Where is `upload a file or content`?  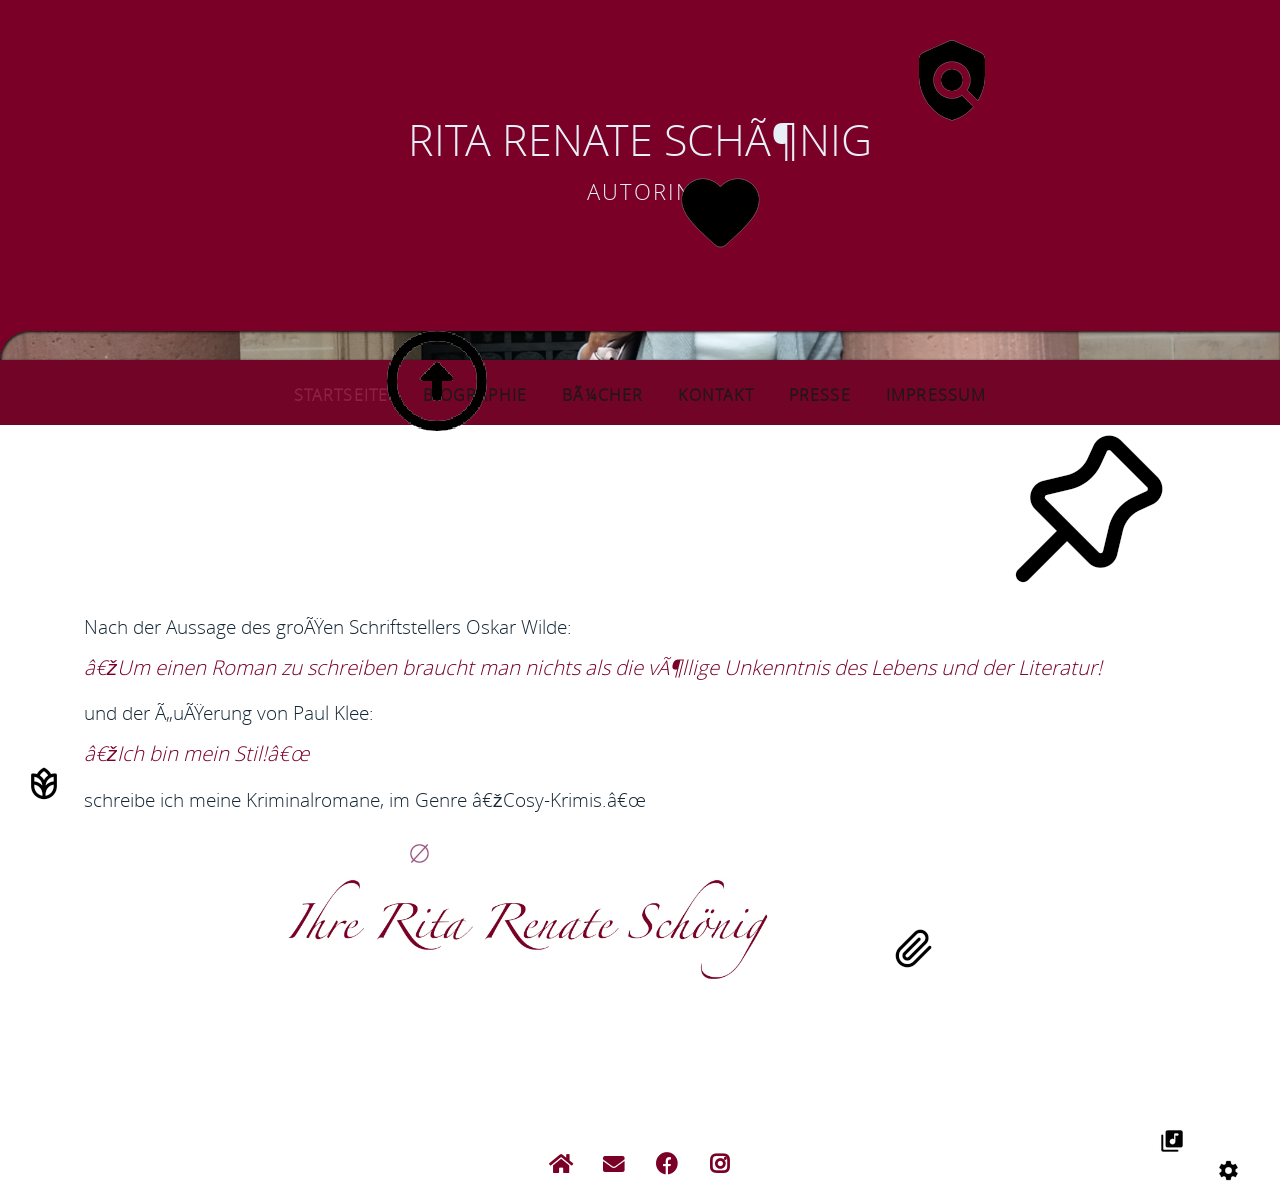 upload a file or content is located at coordinates (437, 381).